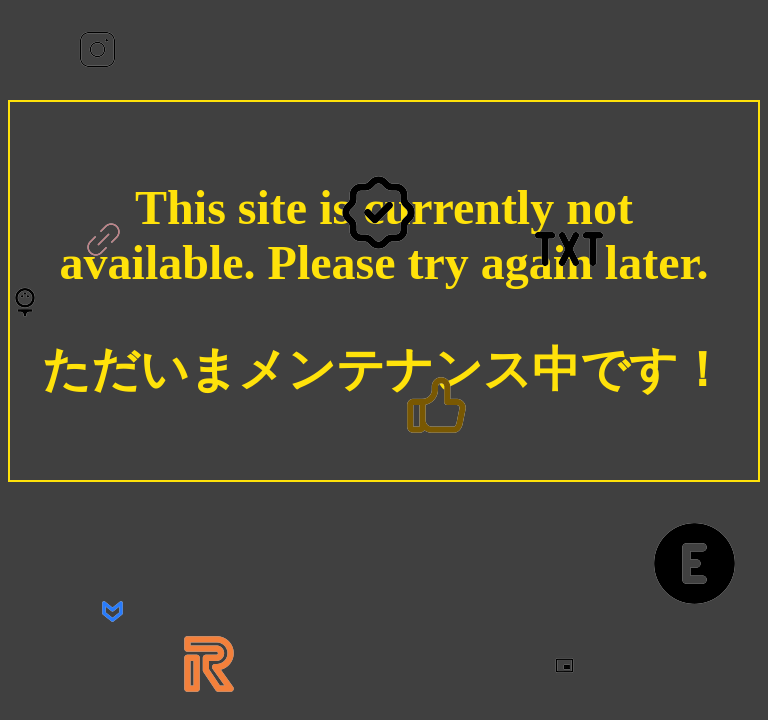 Image resolution: width=768 pixels, height=720 pixels. What do you see at coordinates (694, 563) in the screenshot?
I see `indicates an "E" rating or category` at bounding box center [694, 563].